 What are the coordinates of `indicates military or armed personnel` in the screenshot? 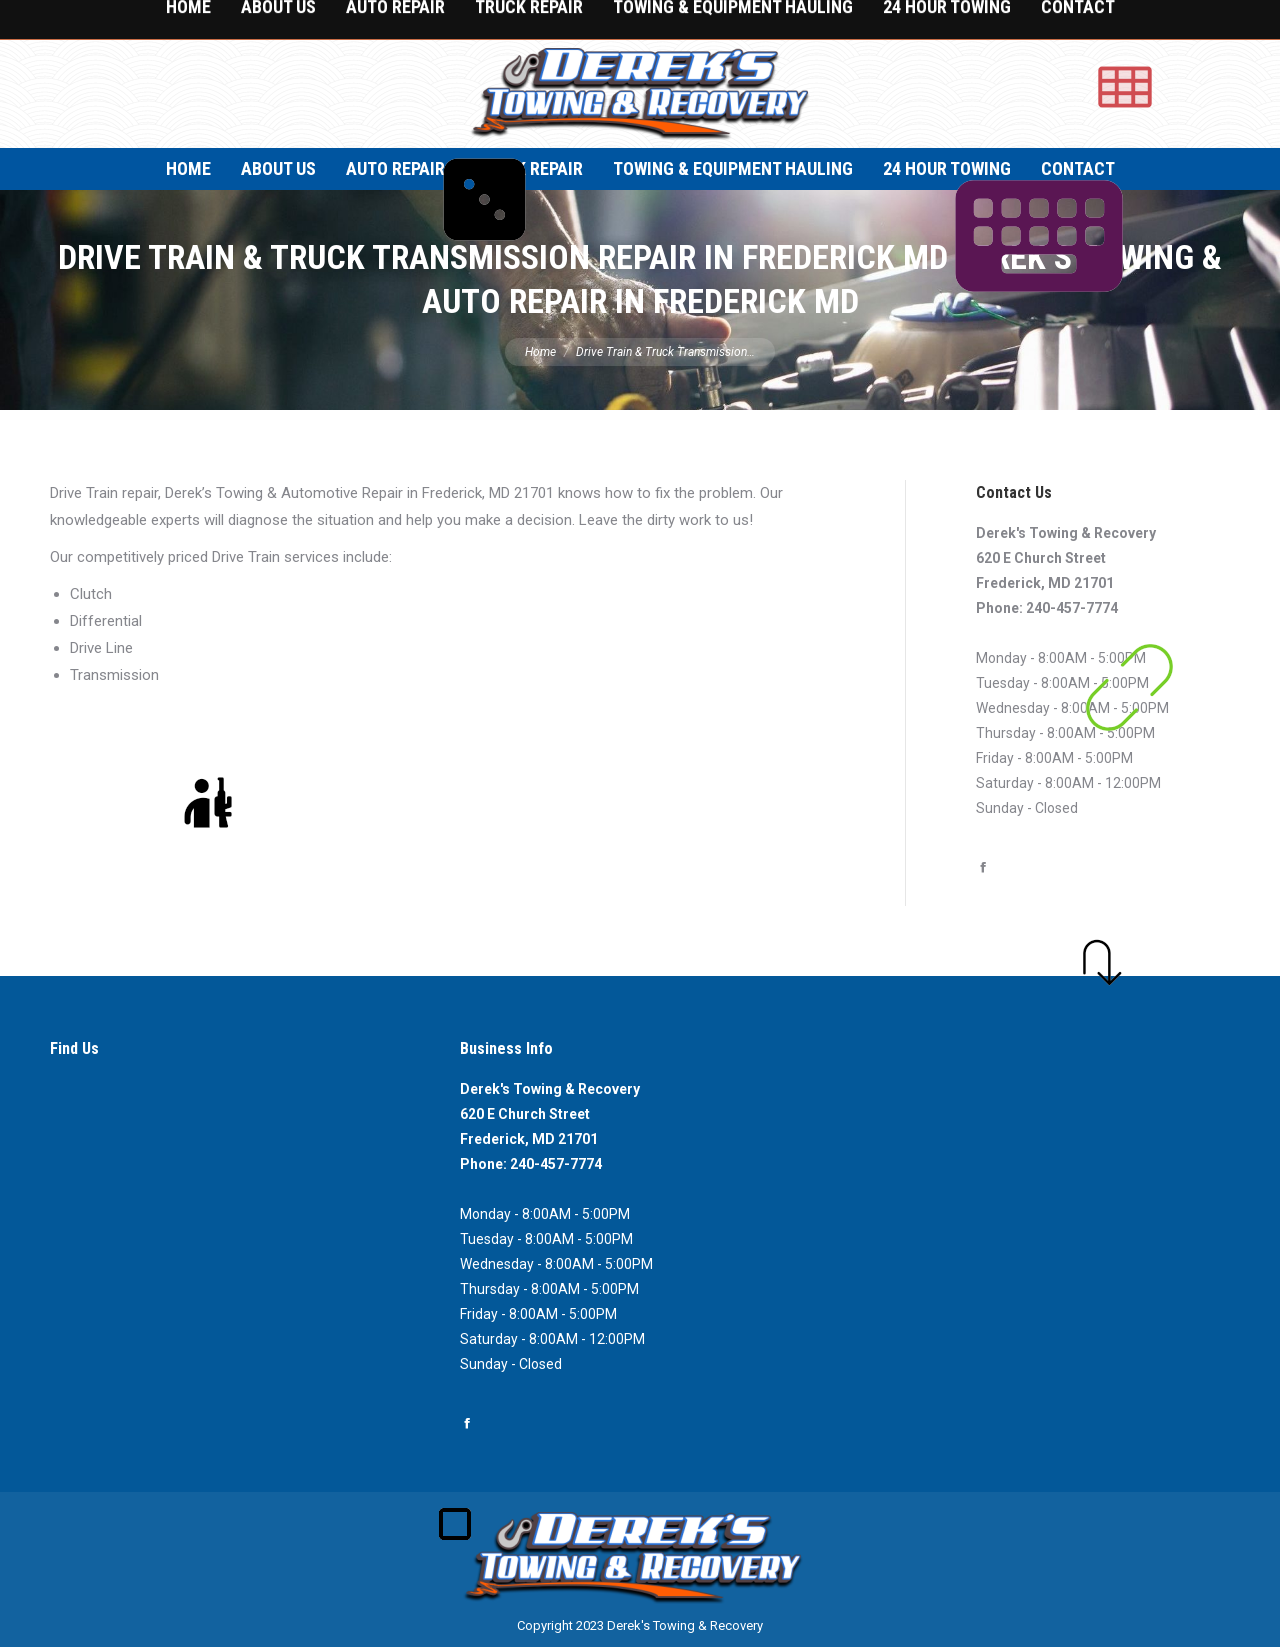 It's located at (206, 802).